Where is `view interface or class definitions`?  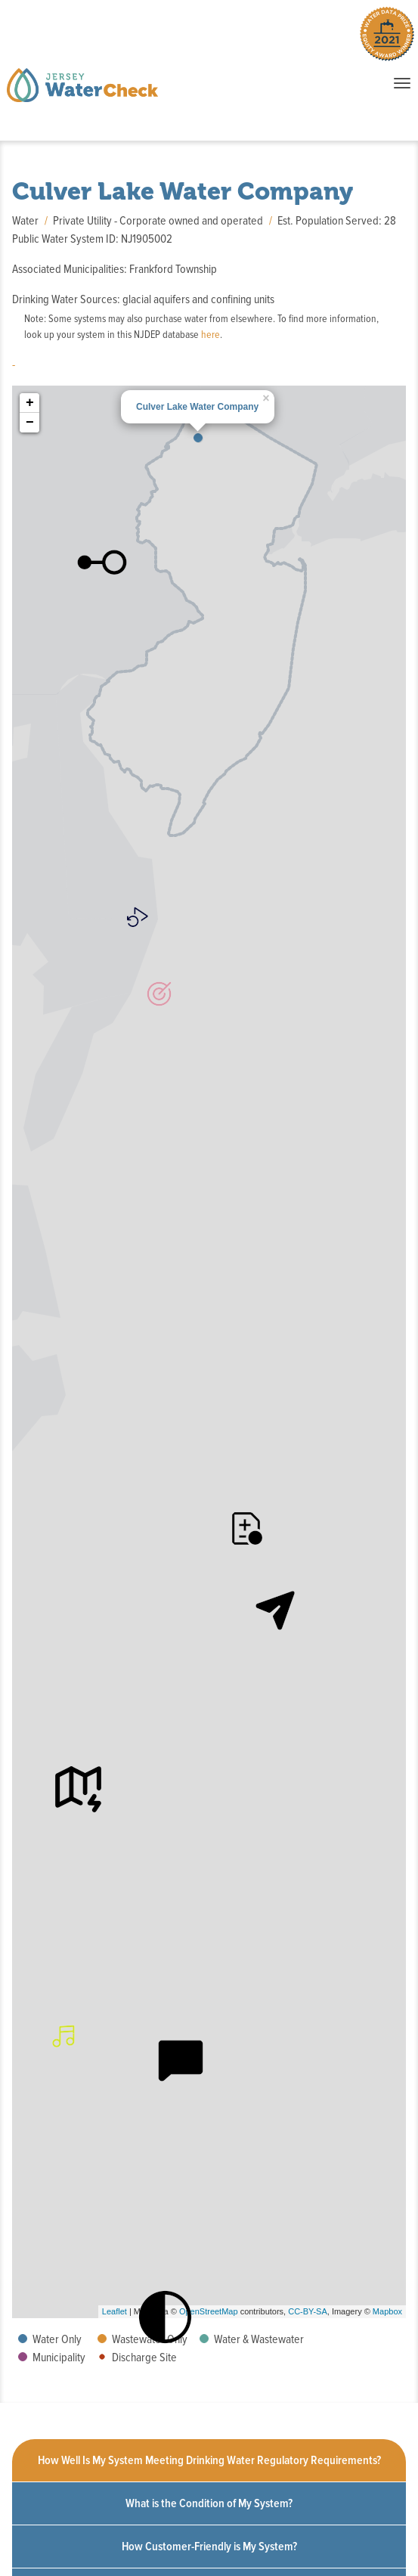 view interface or class definitions is located at coordinates (102, 564).